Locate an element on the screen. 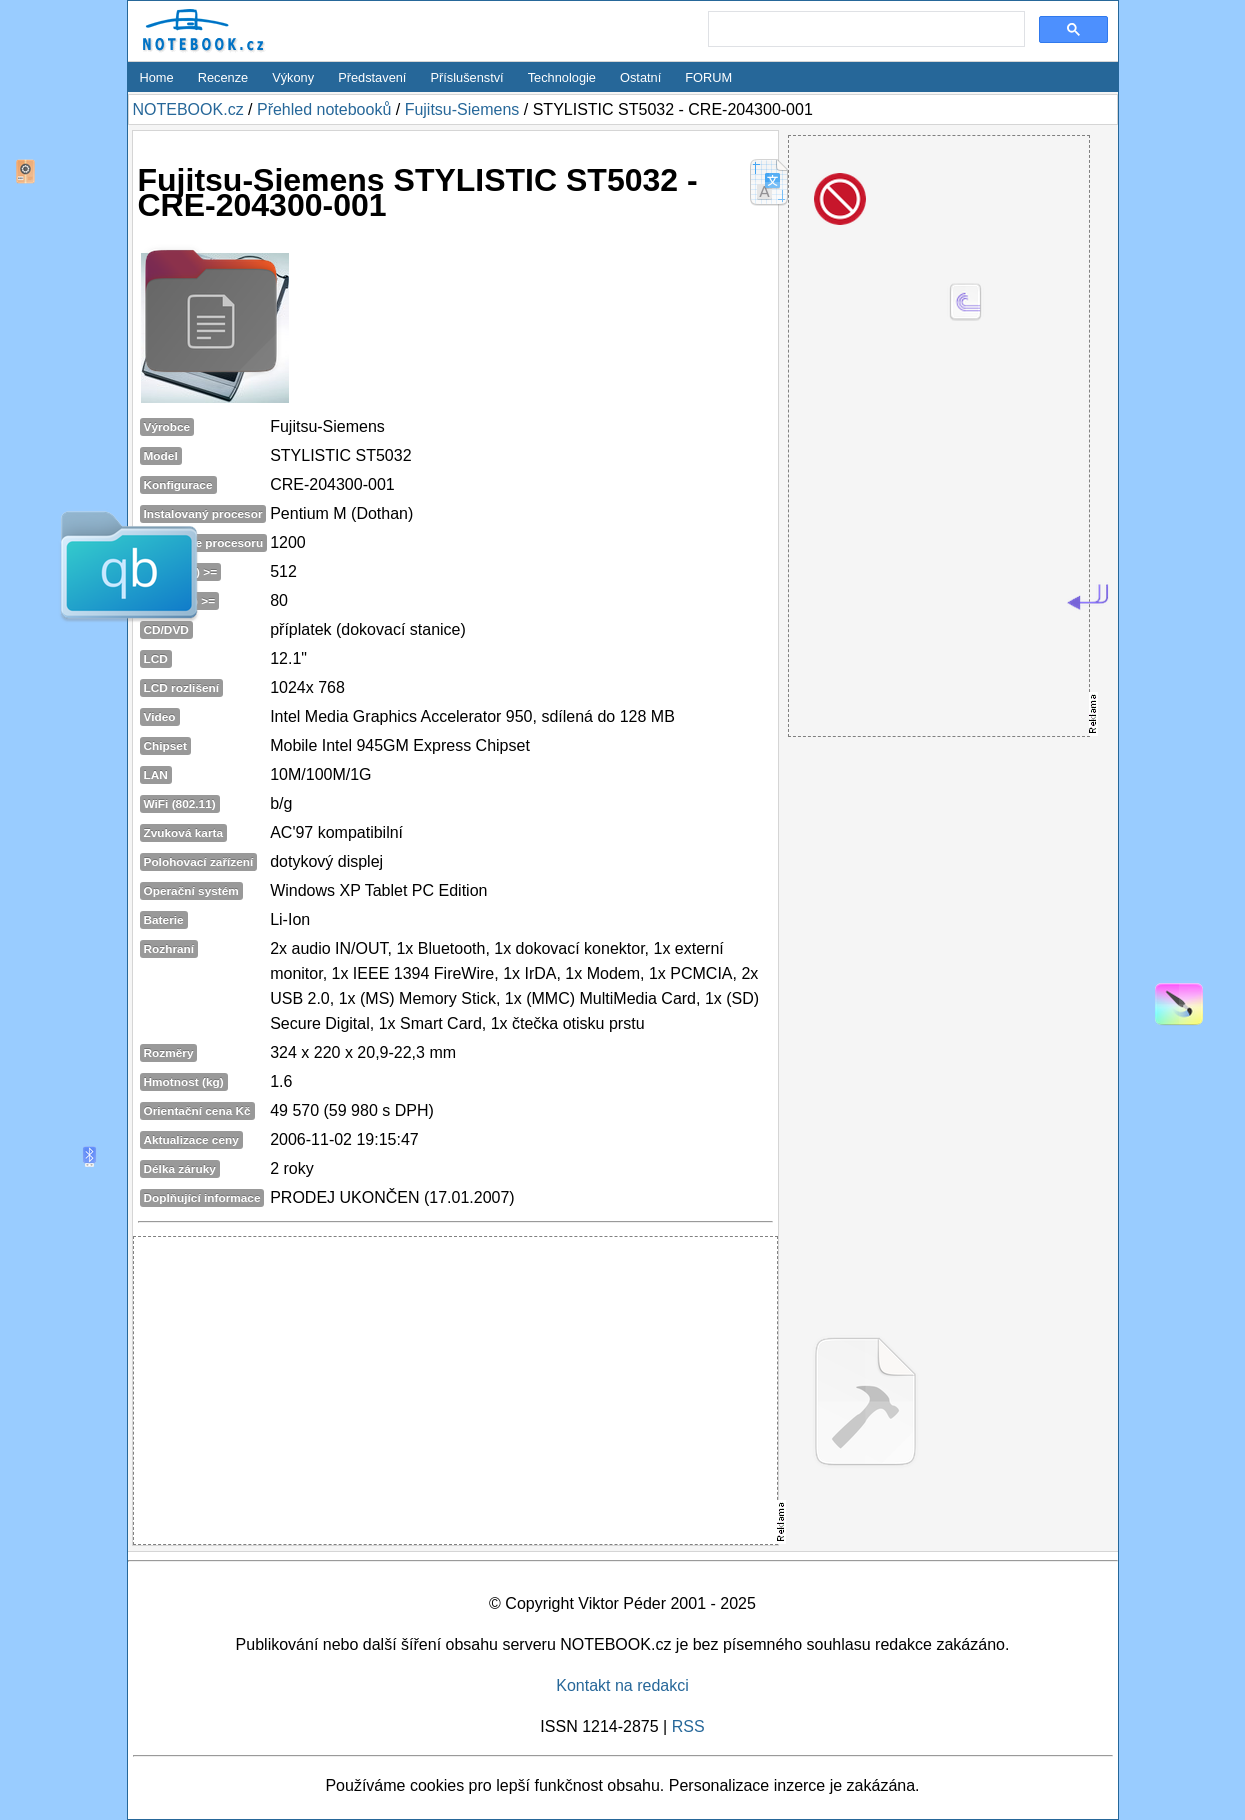 The image size is (1245, 1820). open a Krita project file is located at coordinates (1179, 1003).